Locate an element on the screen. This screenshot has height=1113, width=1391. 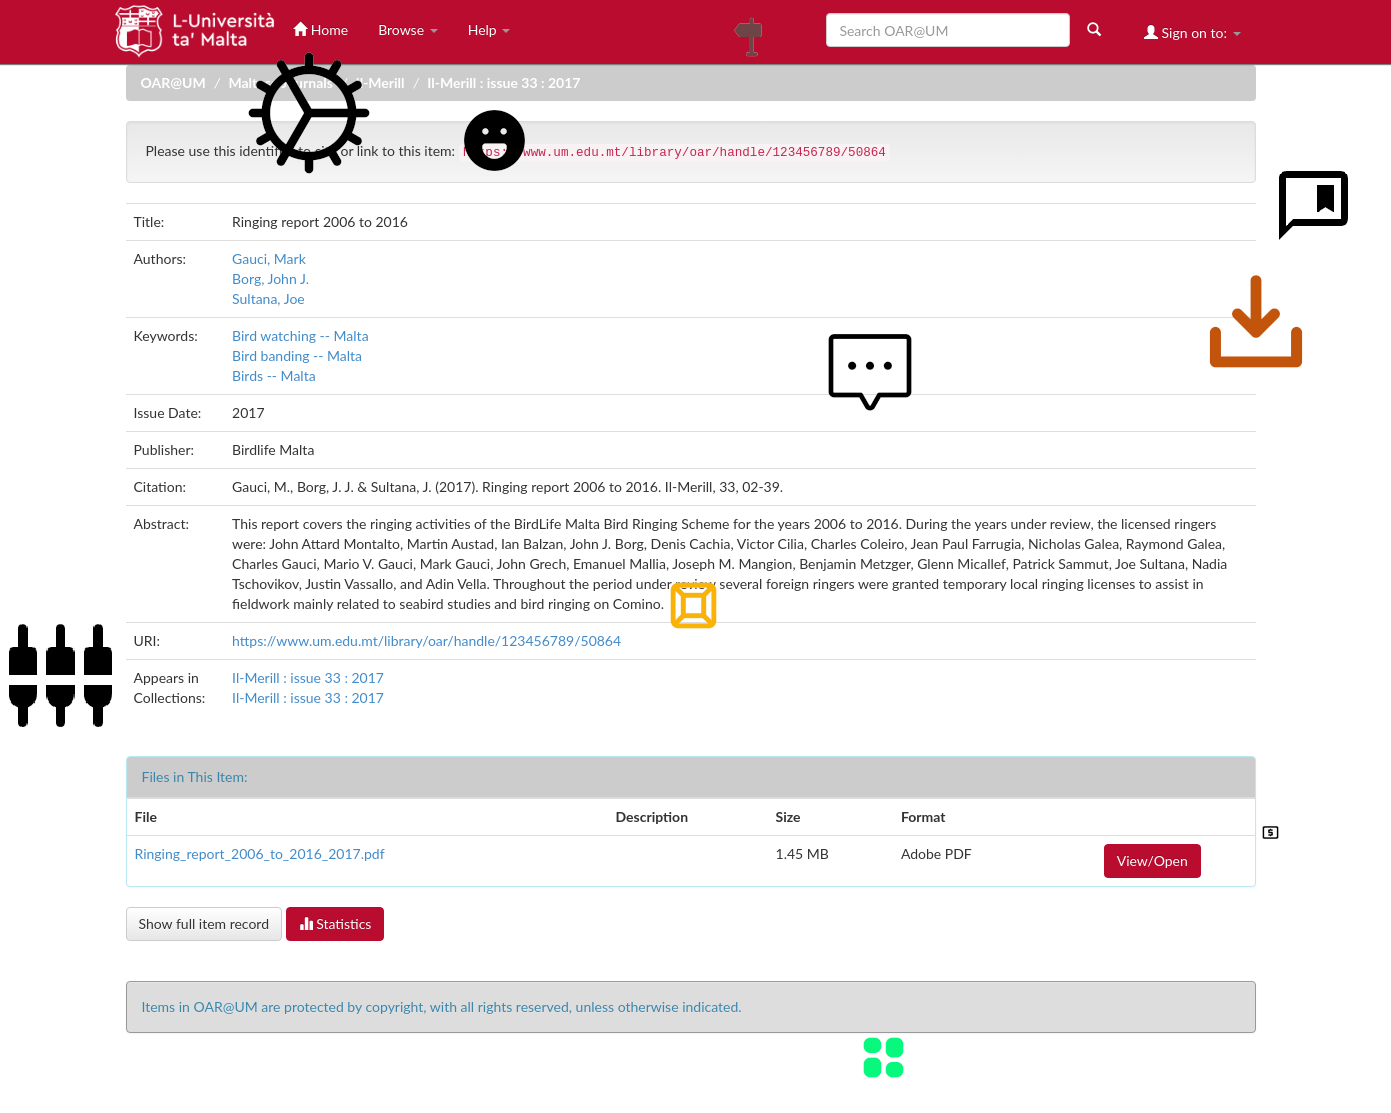
download a file to your device is located at coordinates (1256, 325).